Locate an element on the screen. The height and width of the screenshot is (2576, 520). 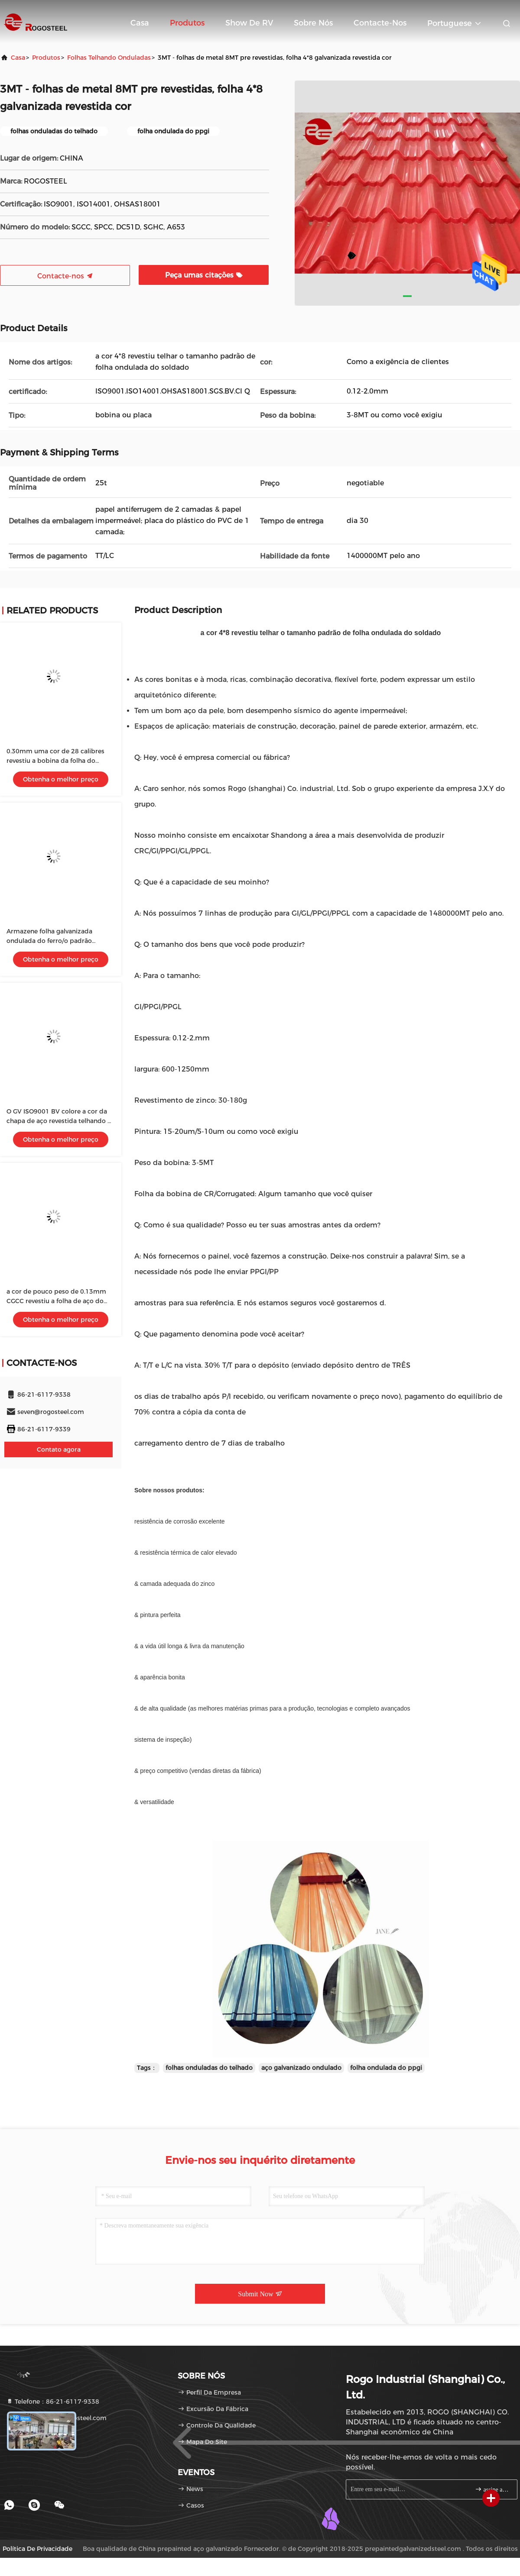
open obsidian note-taking app is located at coordinates (331, 2519).